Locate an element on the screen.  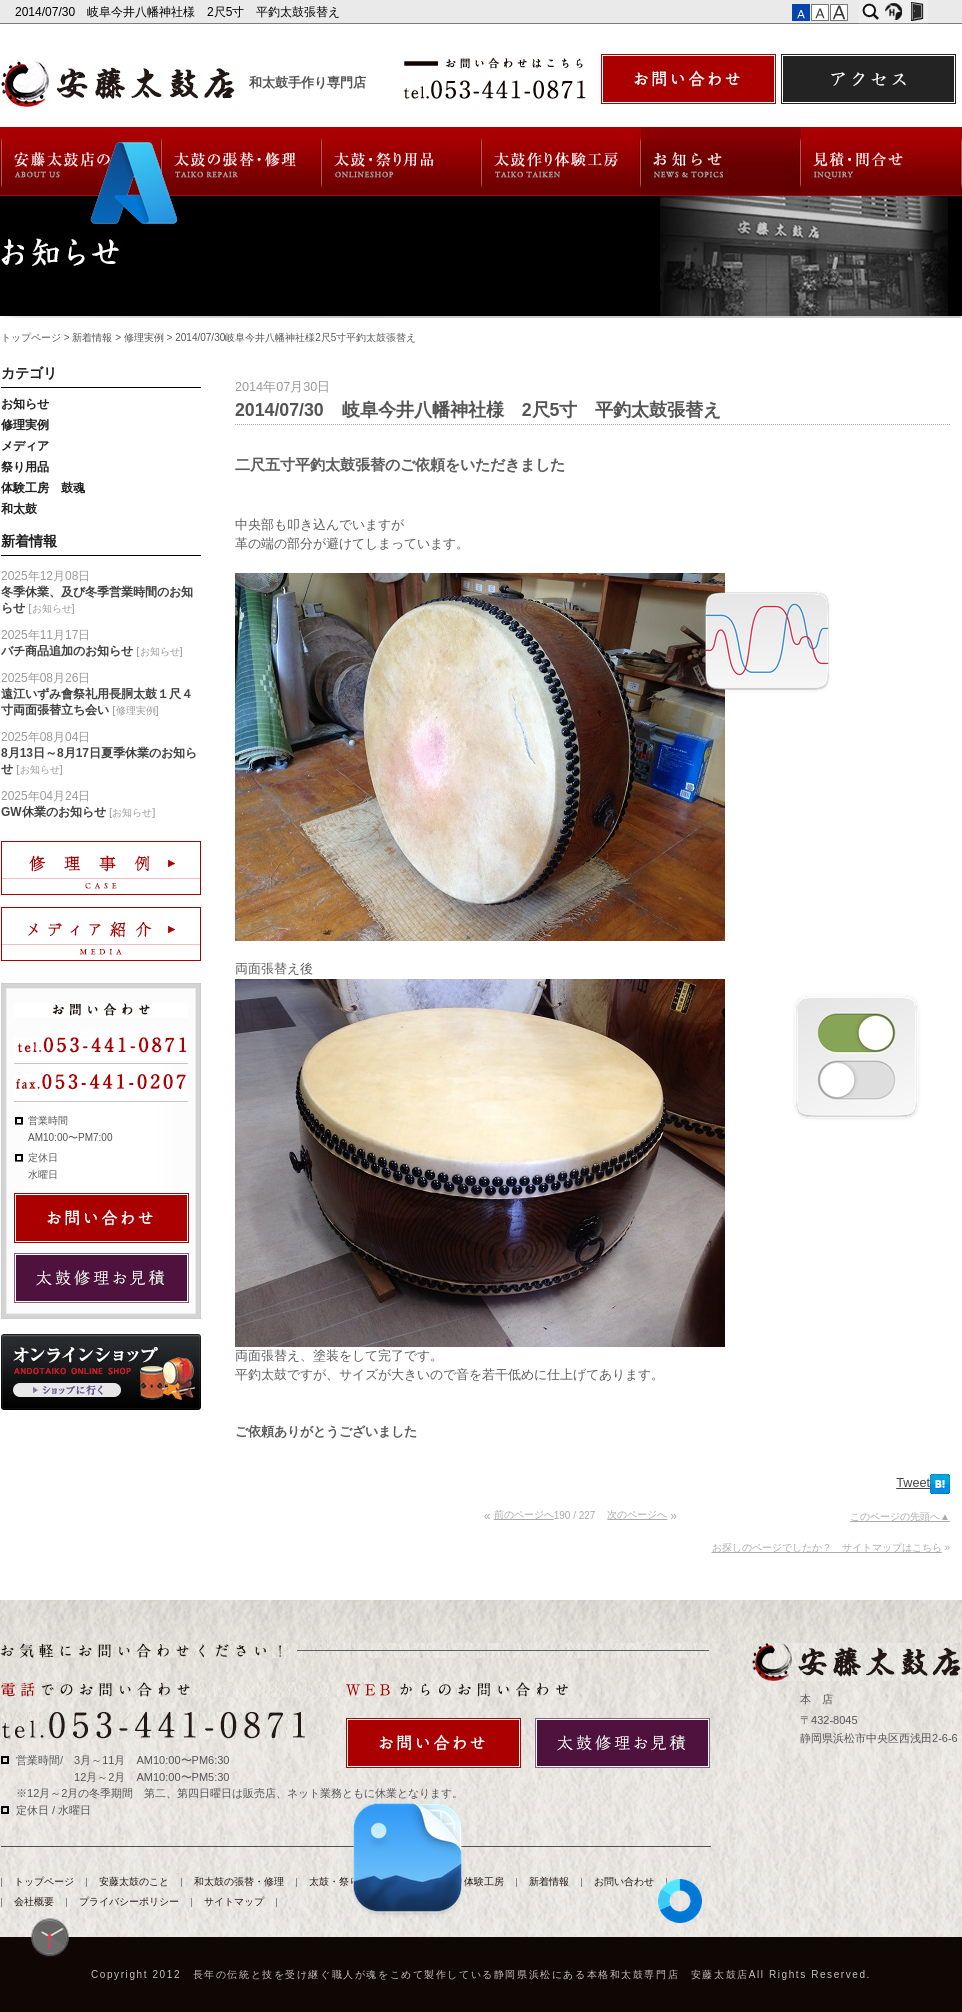
open Microsoft Azure portal is located at coordinates (134, 183).